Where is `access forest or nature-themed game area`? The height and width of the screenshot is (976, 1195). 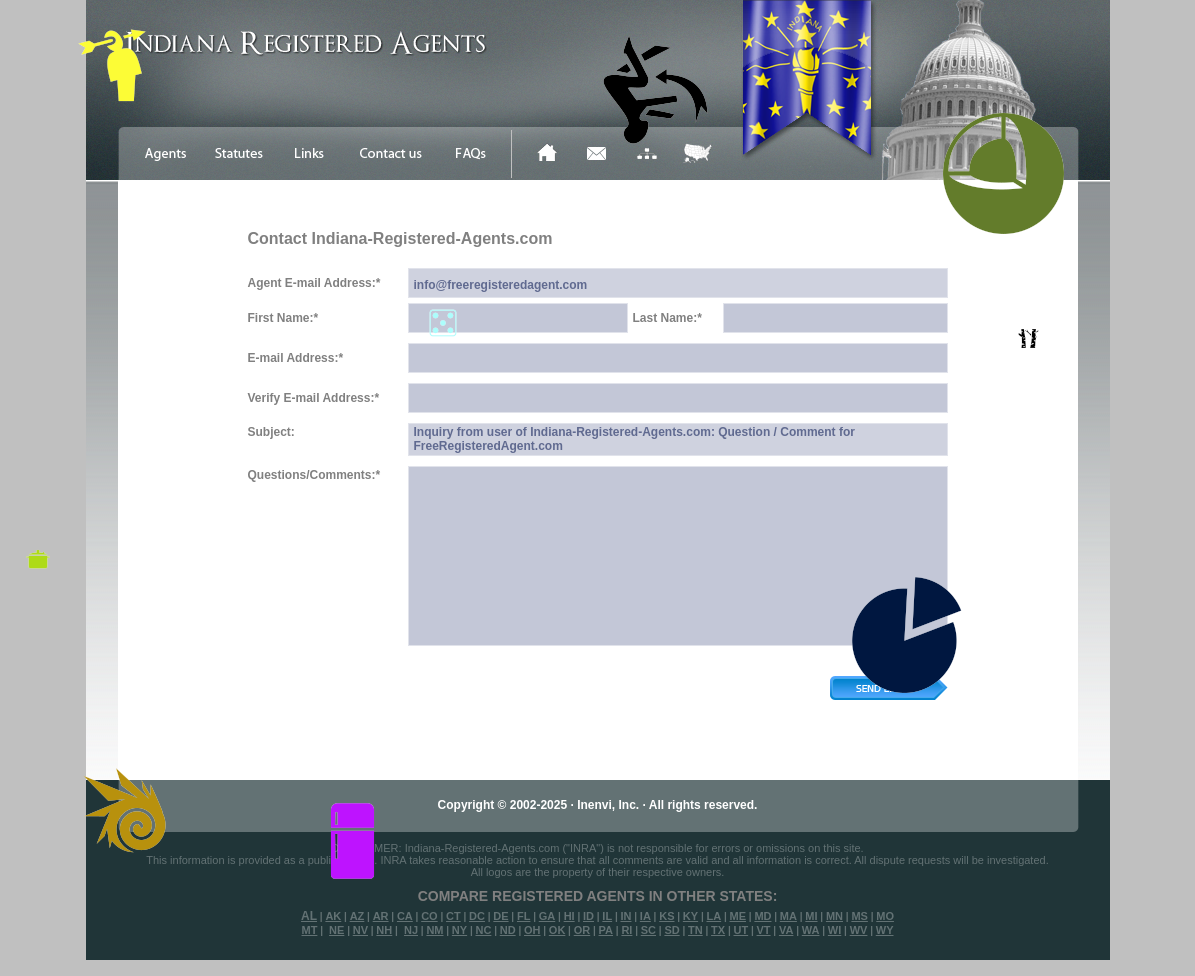 access forest or nature-themed game area is located at coordinates (1028, 338).